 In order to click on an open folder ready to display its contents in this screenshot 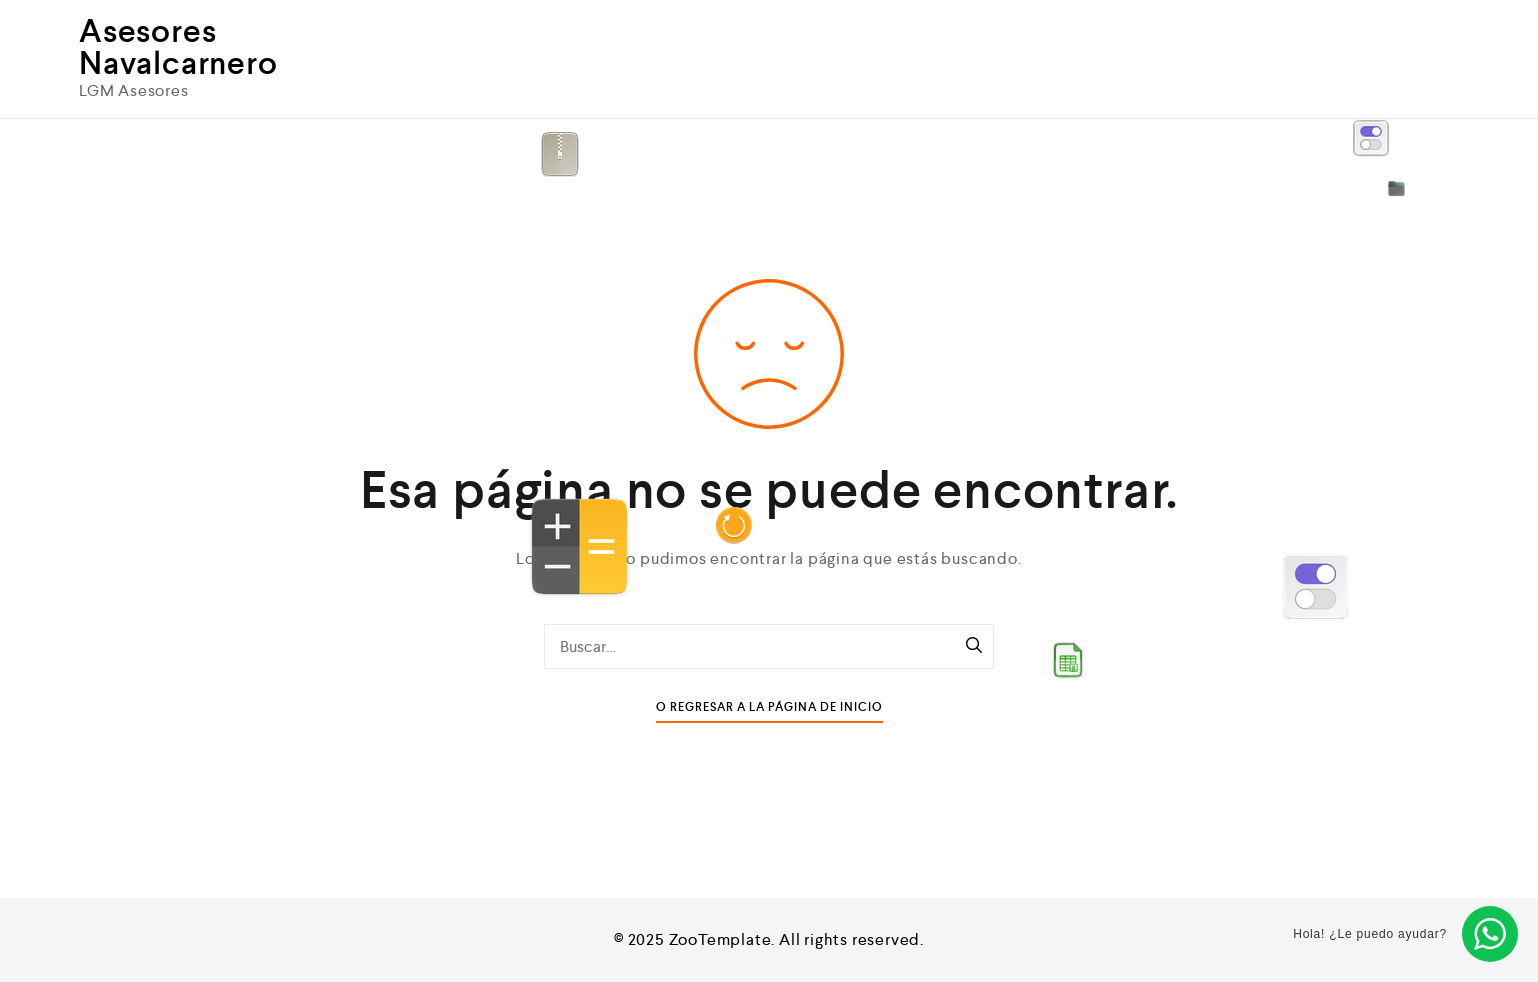, I will do `click(1396, 188)`.